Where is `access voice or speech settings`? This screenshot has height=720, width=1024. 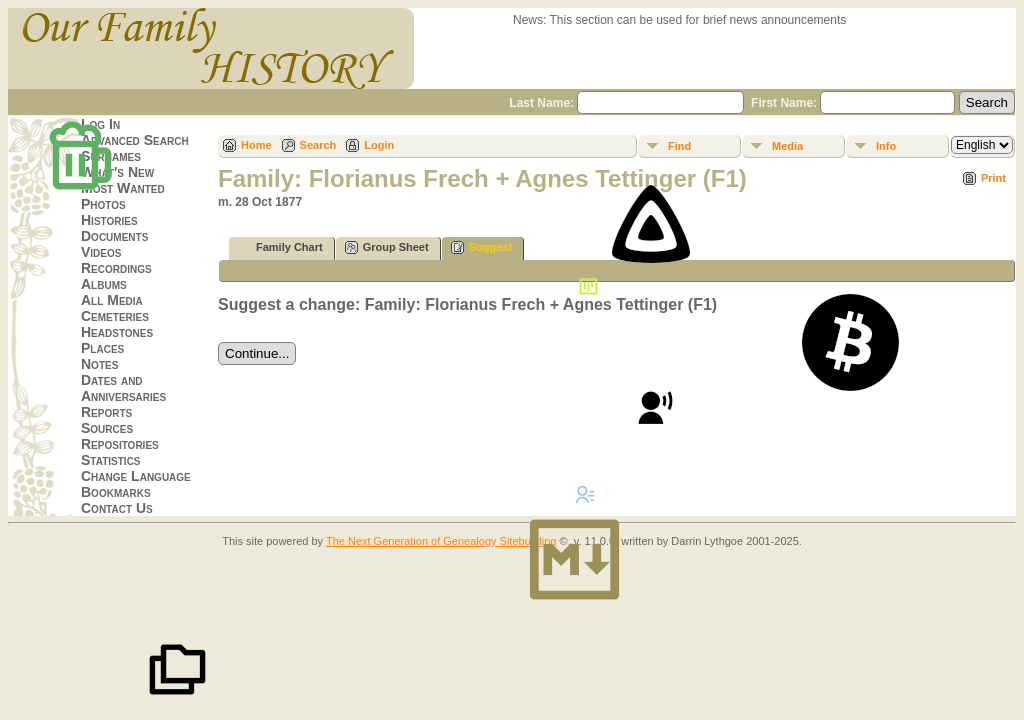 access voice or speech settings is located at coordinates (655, 408).